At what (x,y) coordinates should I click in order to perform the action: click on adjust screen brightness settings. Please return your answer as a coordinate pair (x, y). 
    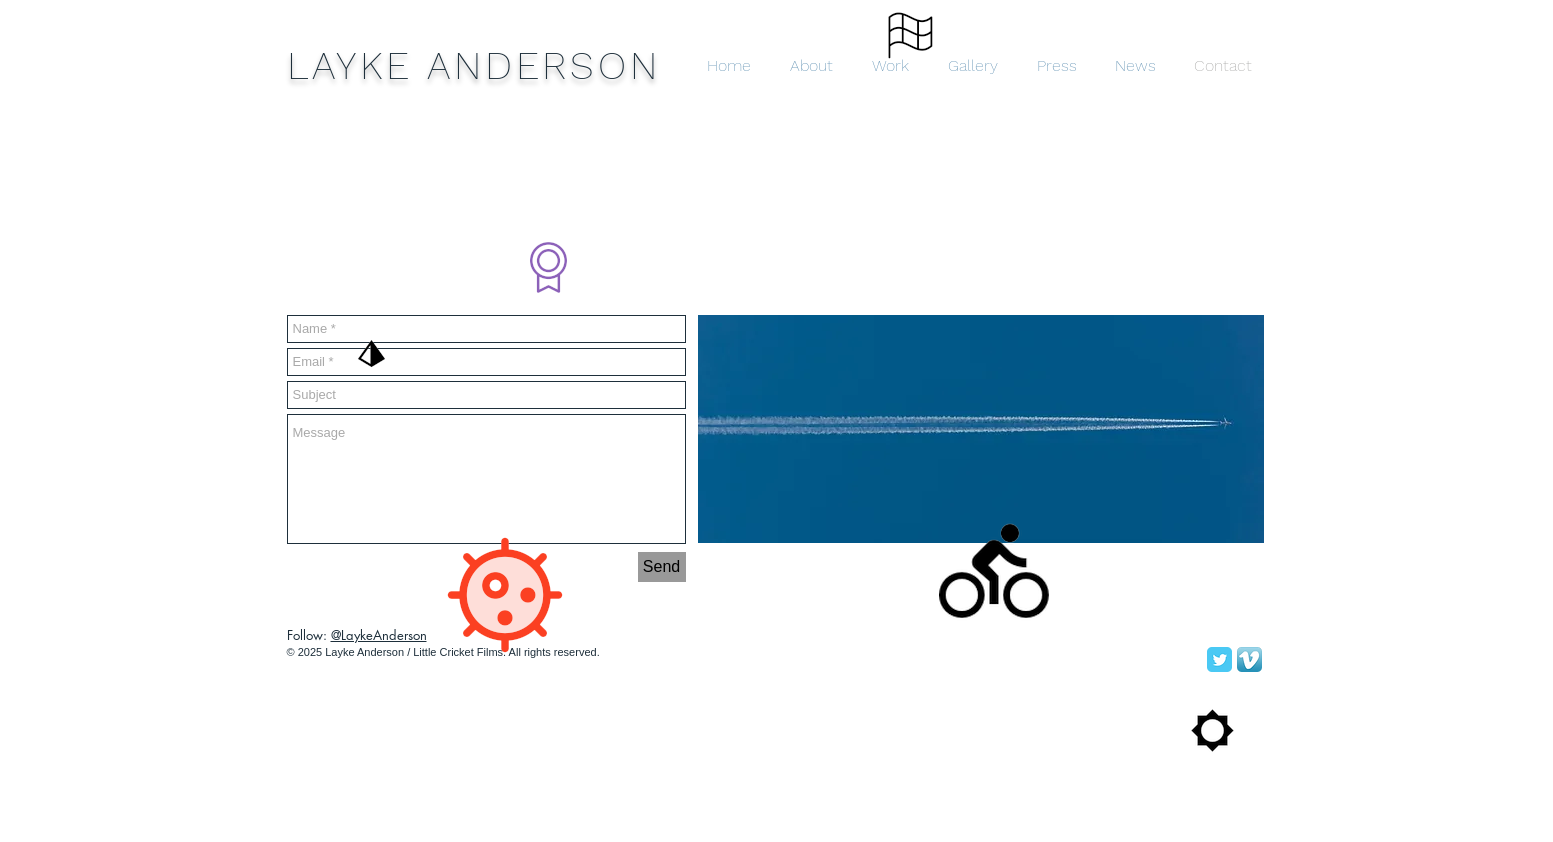
    Looking at the image, I should click on (1212, 730).